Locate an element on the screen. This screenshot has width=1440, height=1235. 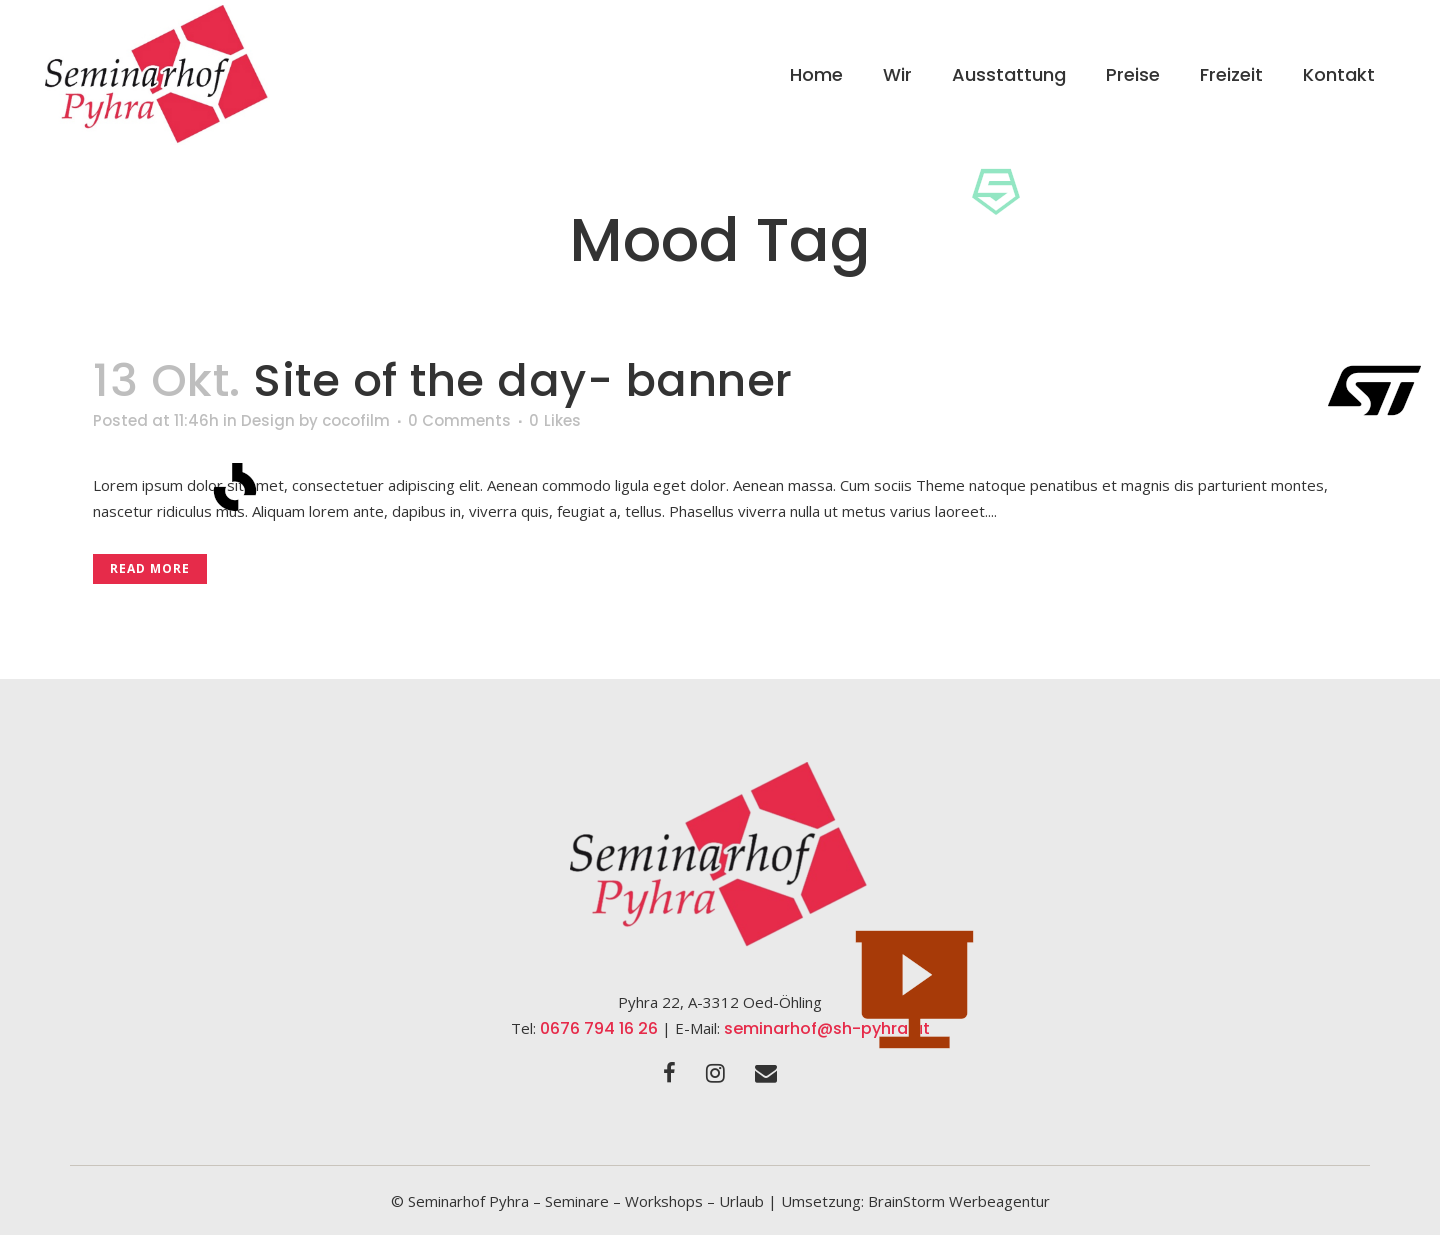
start a presentation slideshow is located at coordinates (914, 989).